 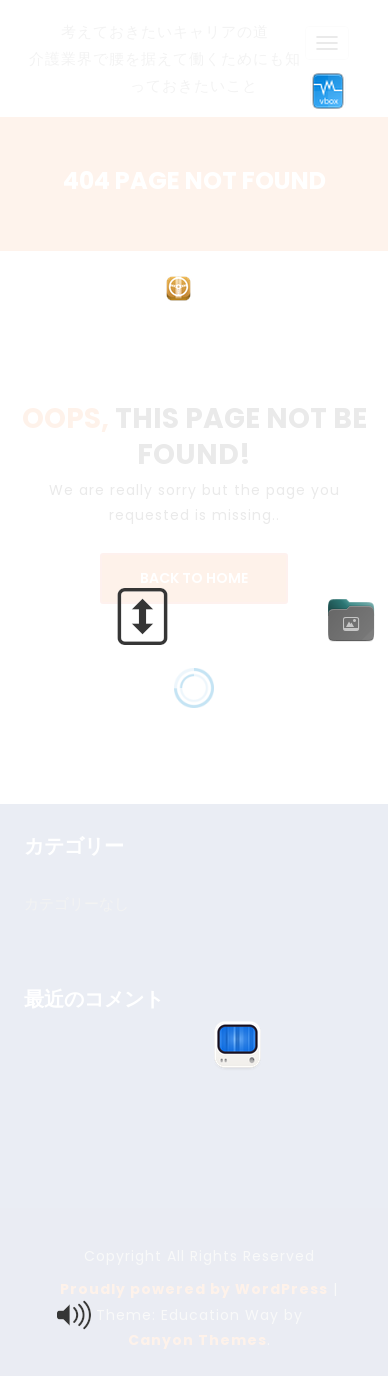 I want to click on adjust speaker or audio output settings, so click(x=74, y=1315).